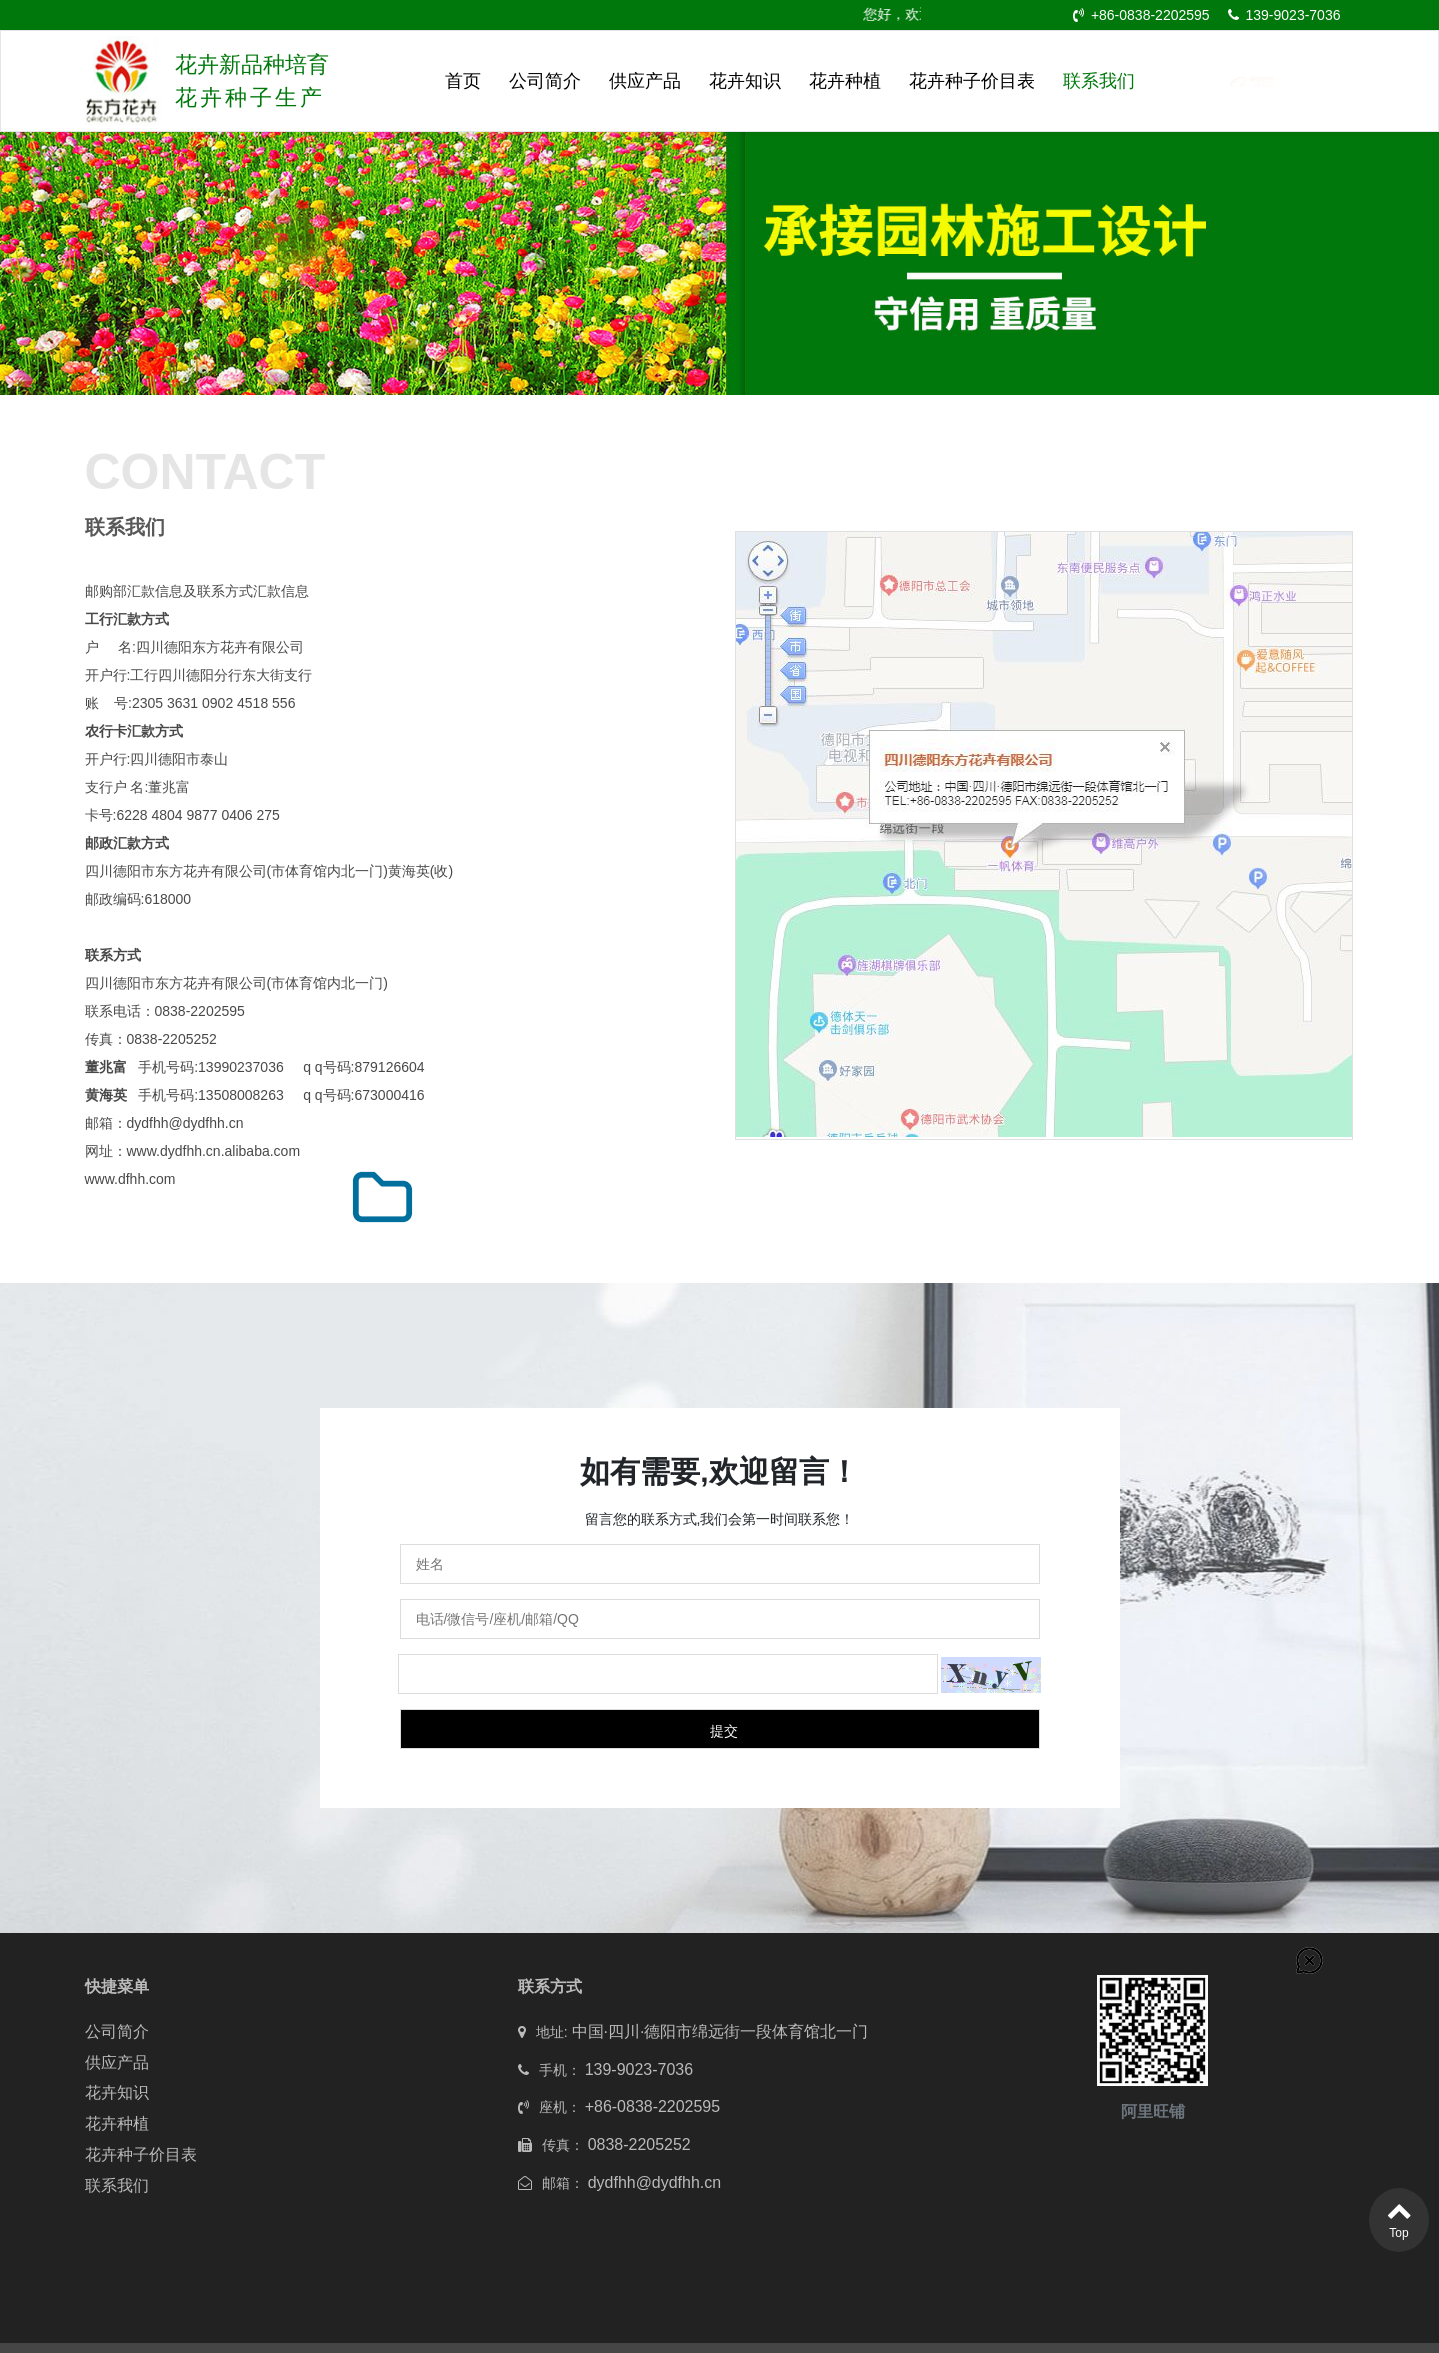  Describe the element at coordinates (1309, 1960) in the screenshot. I see `delete a message or conversation` at that location.